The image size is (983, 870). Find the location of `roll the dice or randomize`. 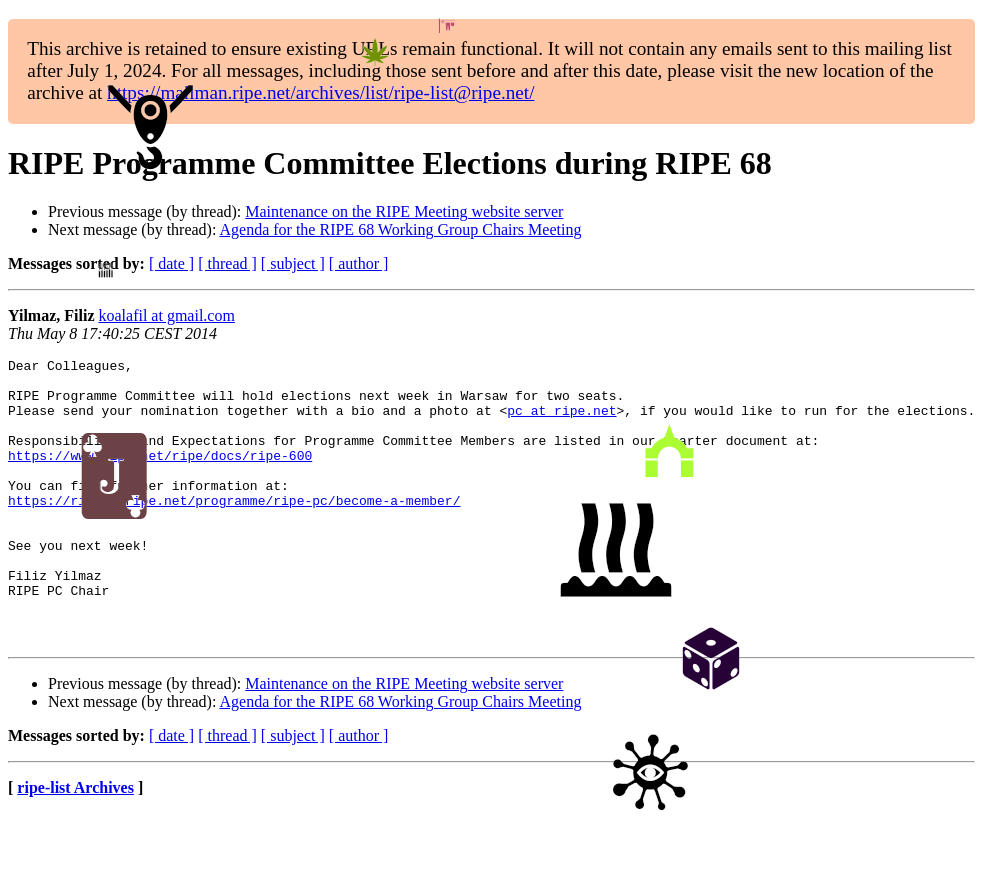

roll the dice or randomize is located at coordinates (711, 659).